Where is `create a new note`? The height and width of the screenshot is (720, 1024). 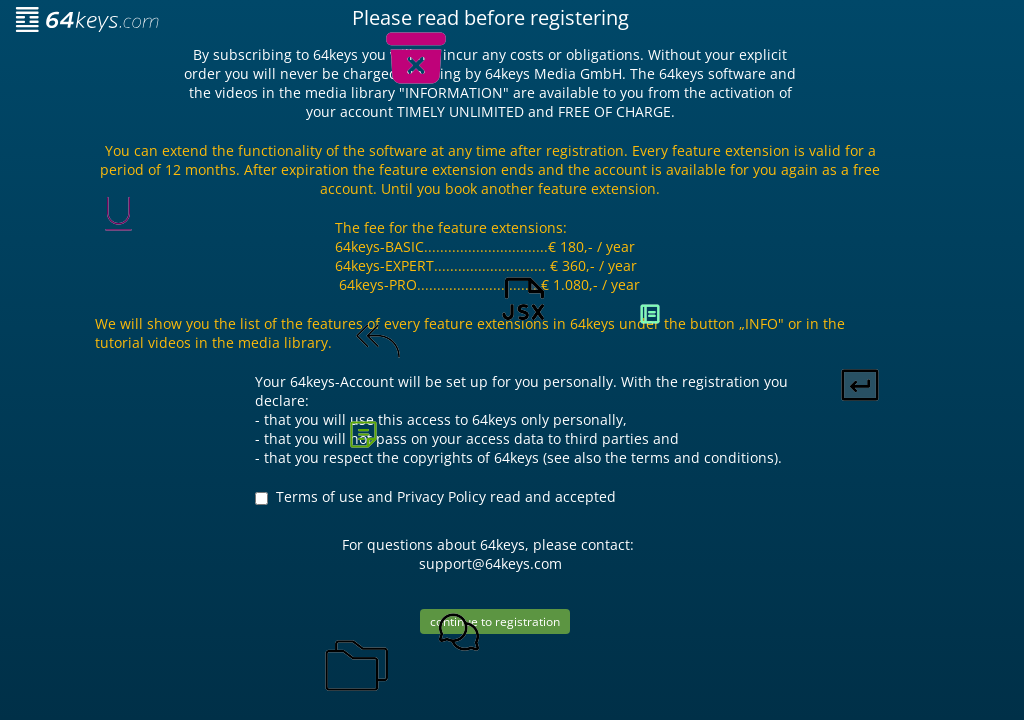
create a new note is located at coordinates (363, 434).